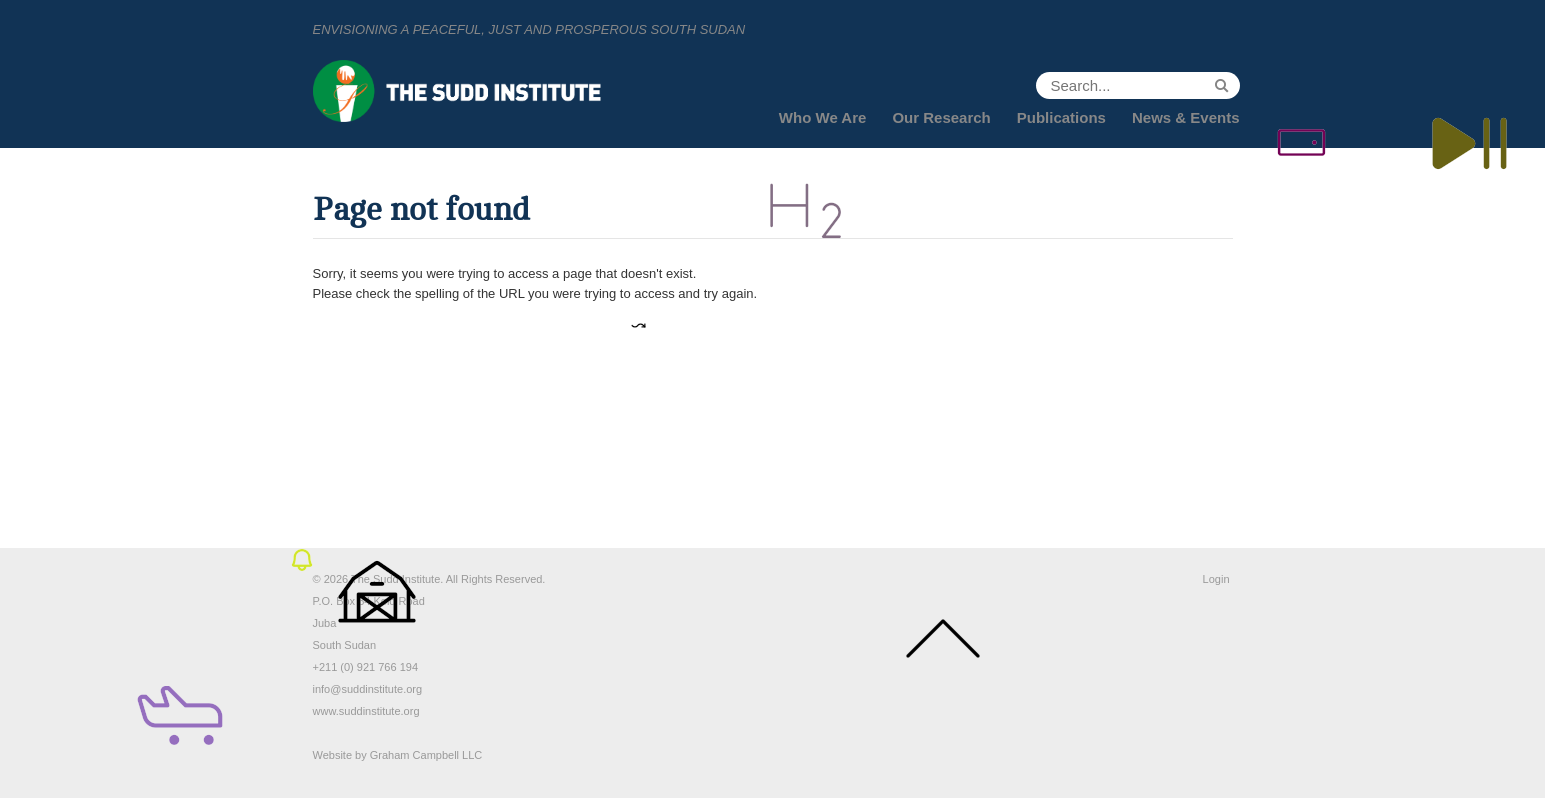  What do you see at coordinates (377, 597) in the screenshot?
I see `access farm or agricultural settings` at bounding box center [377, 597].